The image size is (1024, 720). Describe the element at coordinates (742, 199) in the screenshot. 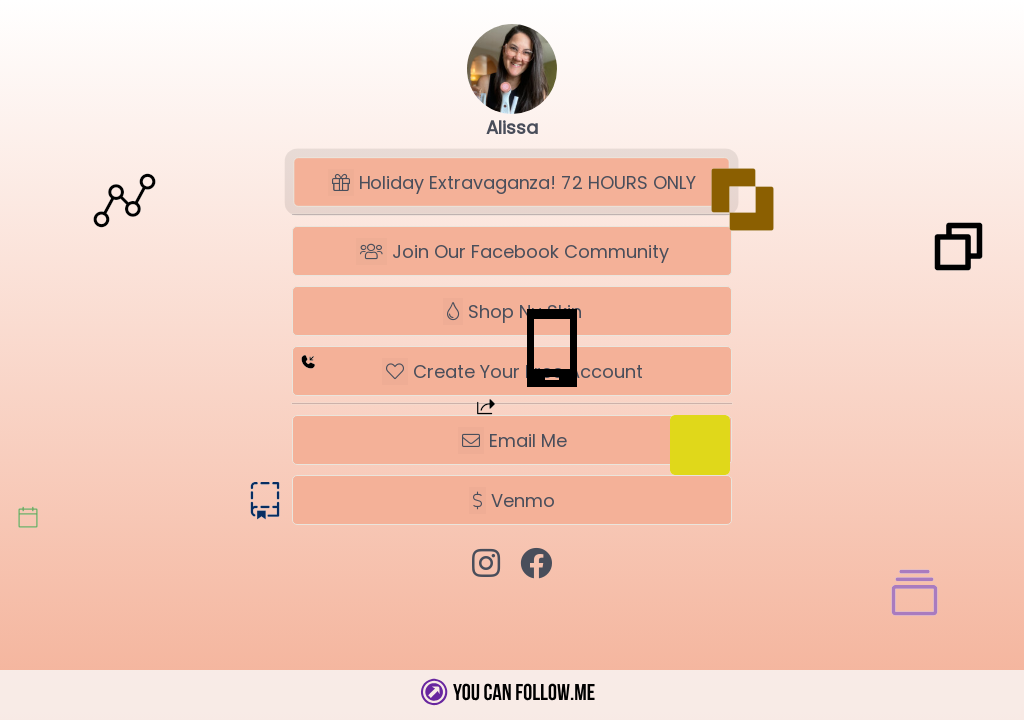

I see `exclude overlapping areas in a selection` at that location.